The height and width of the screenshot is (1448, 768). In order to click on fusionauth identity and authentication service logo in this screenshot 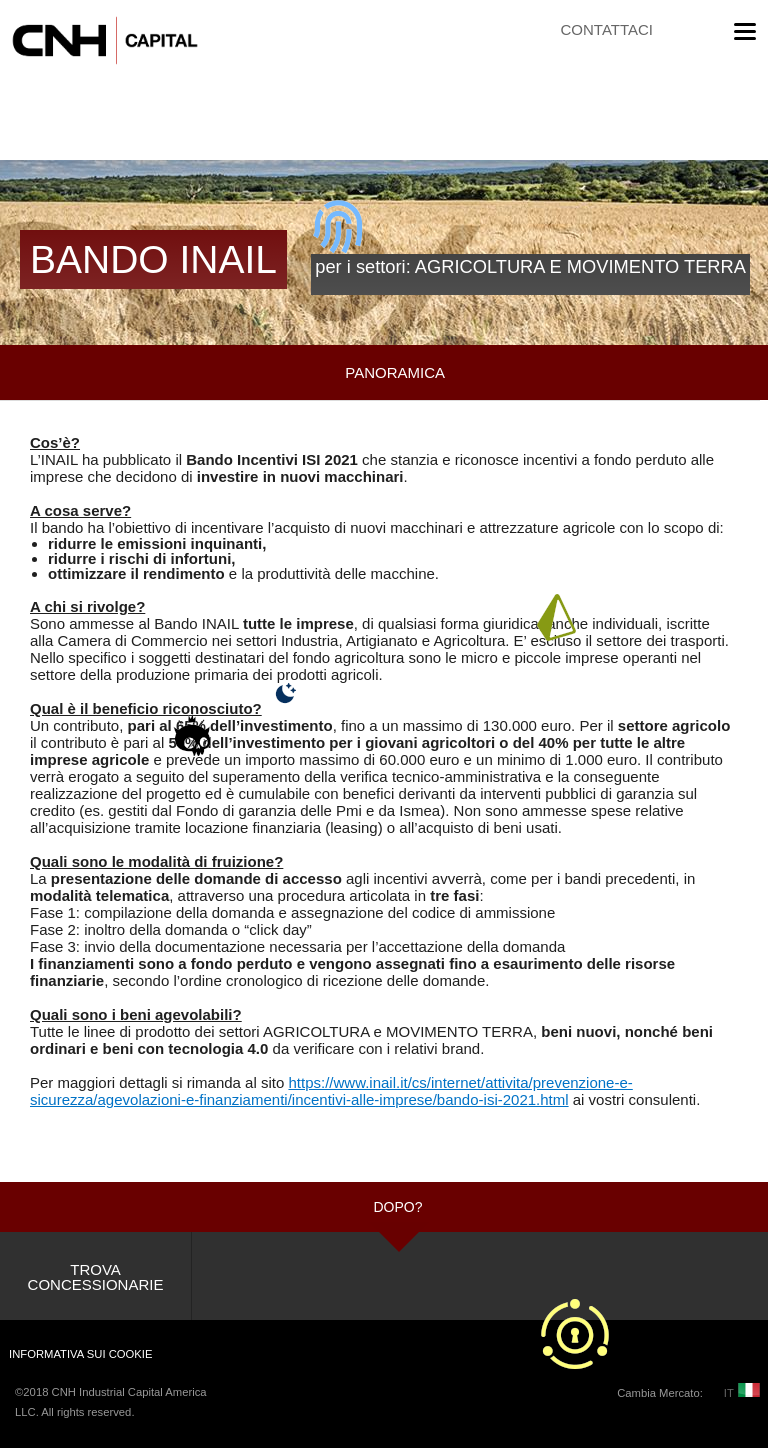, I will do `click(575, 1334)`.